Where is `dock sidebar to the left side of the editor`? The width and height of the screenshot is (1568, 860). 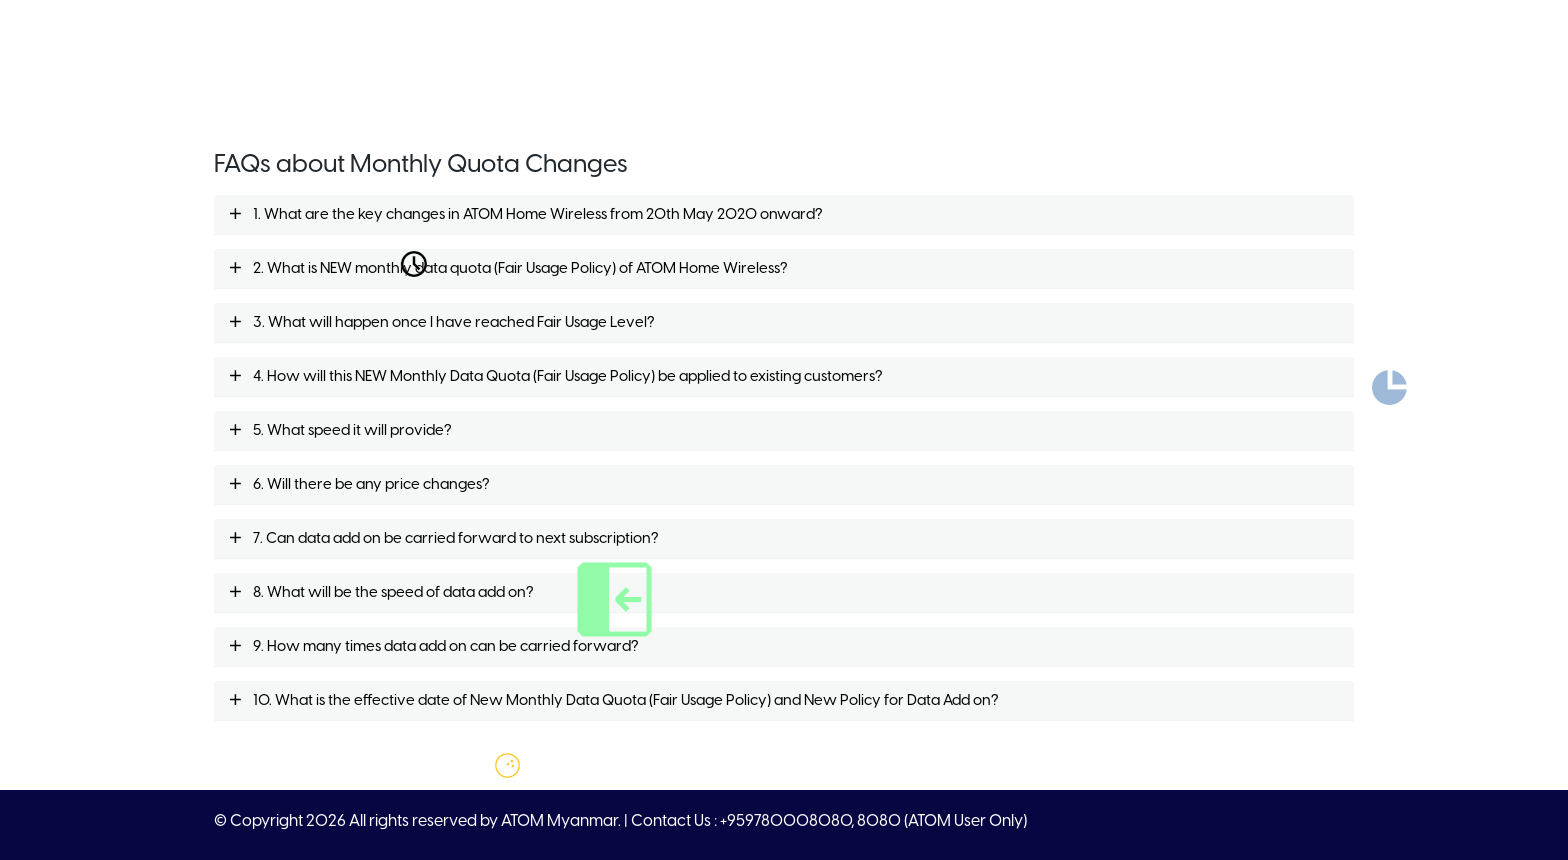 dock sidebar to the left side of the editor is located at coordinates (614, 599).